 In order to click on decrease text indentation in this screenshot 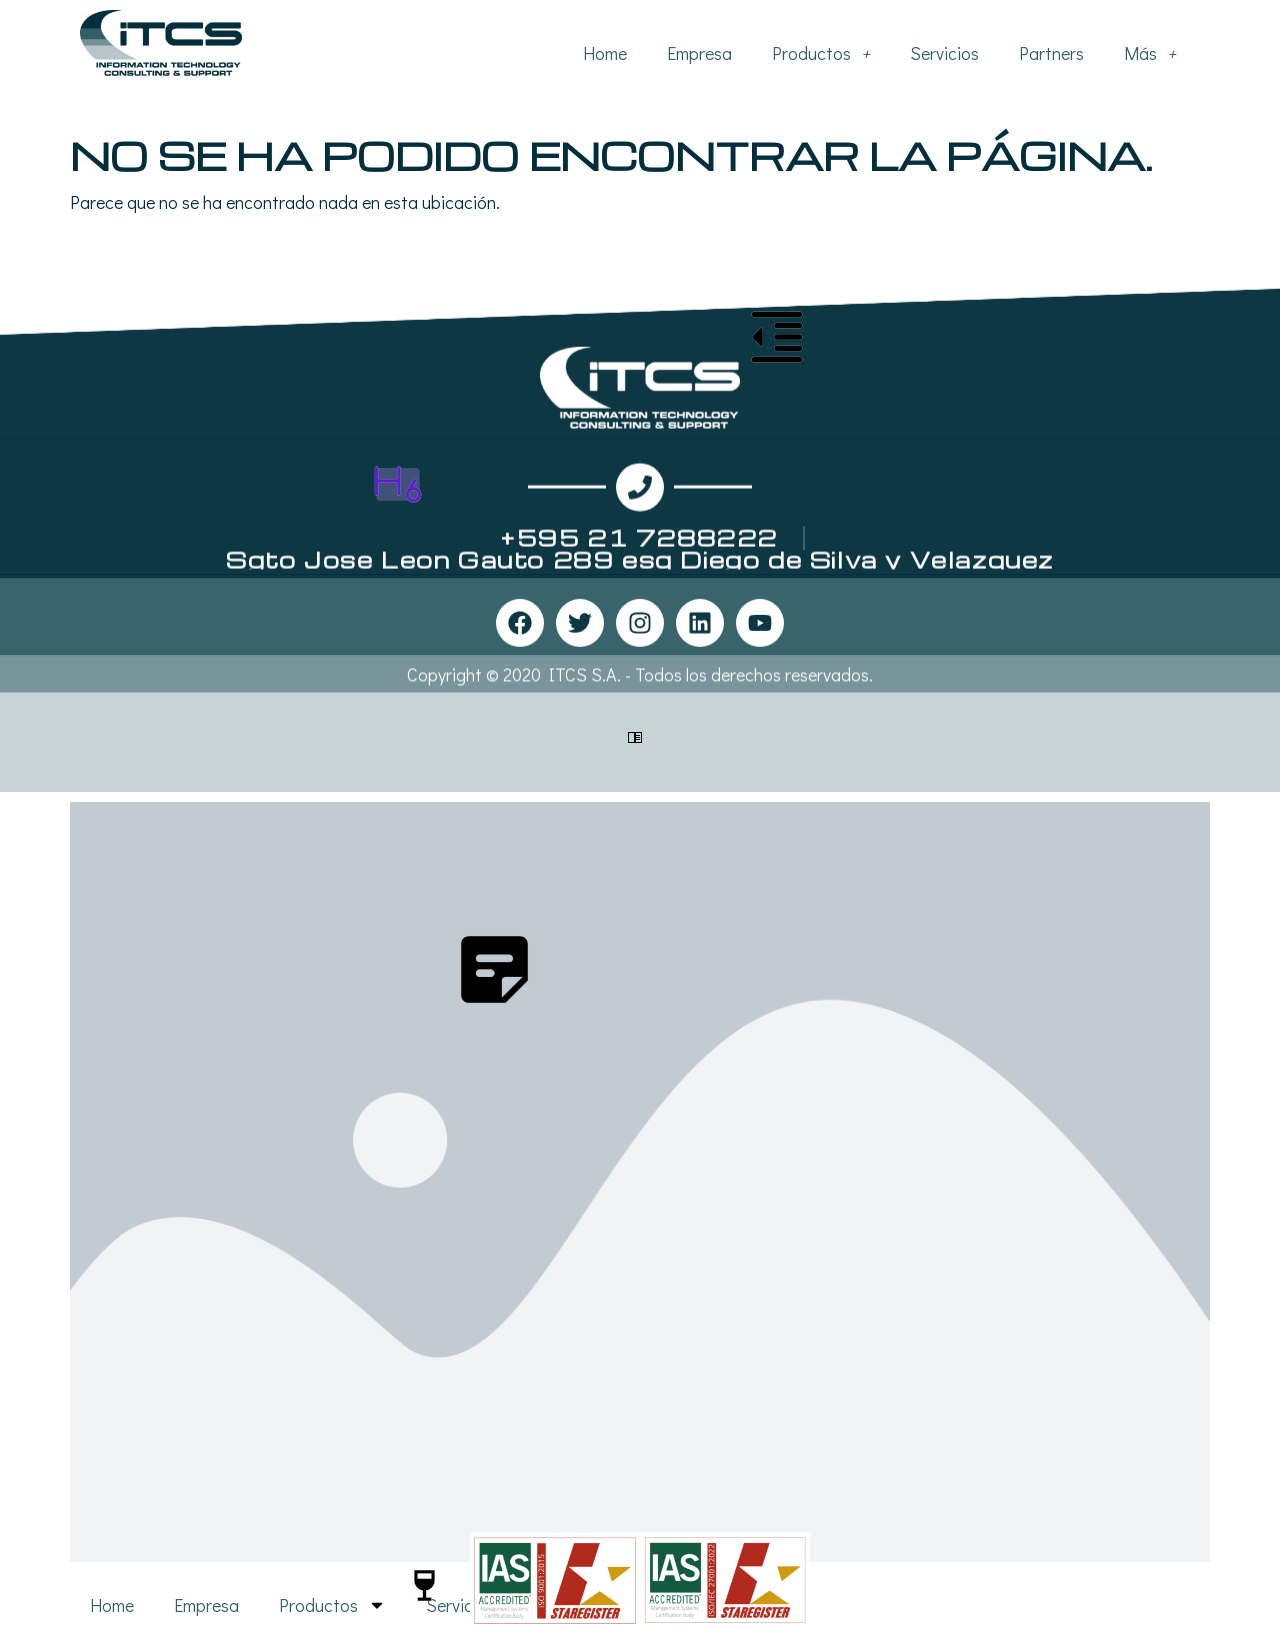, I will do `click(777, 337)`.